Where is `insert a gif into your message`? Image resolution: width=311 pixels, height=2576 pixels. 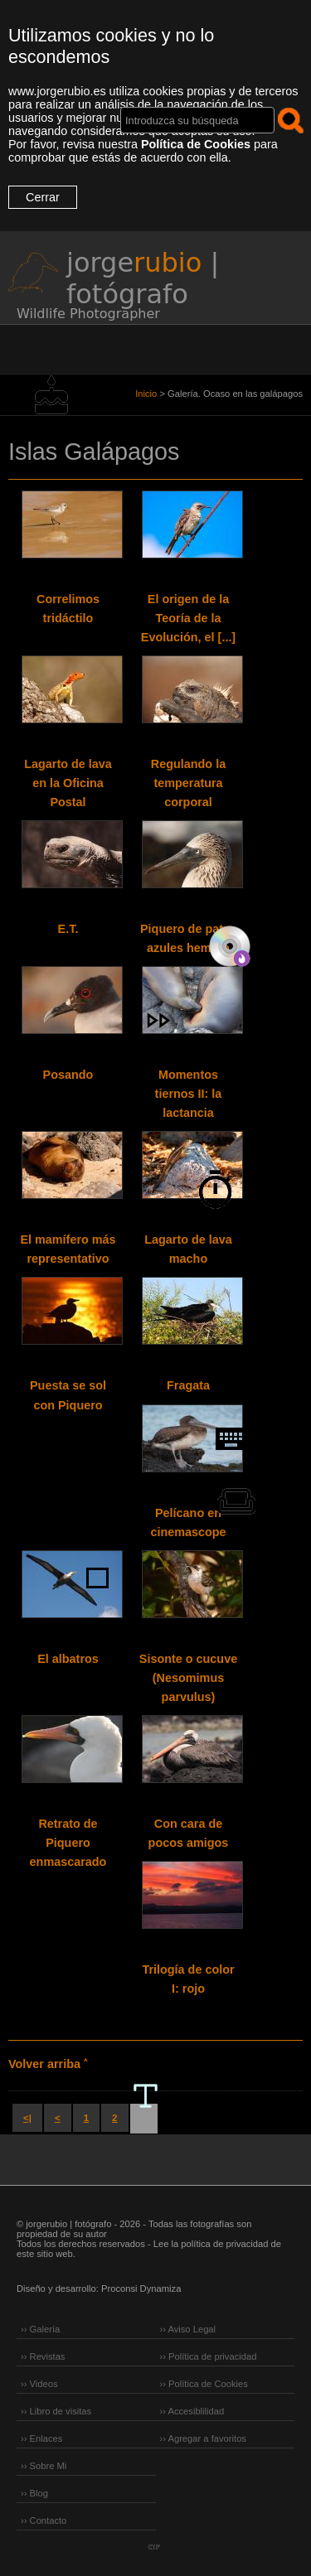 insert a gif into your message is located at coordinates (154, 2547).